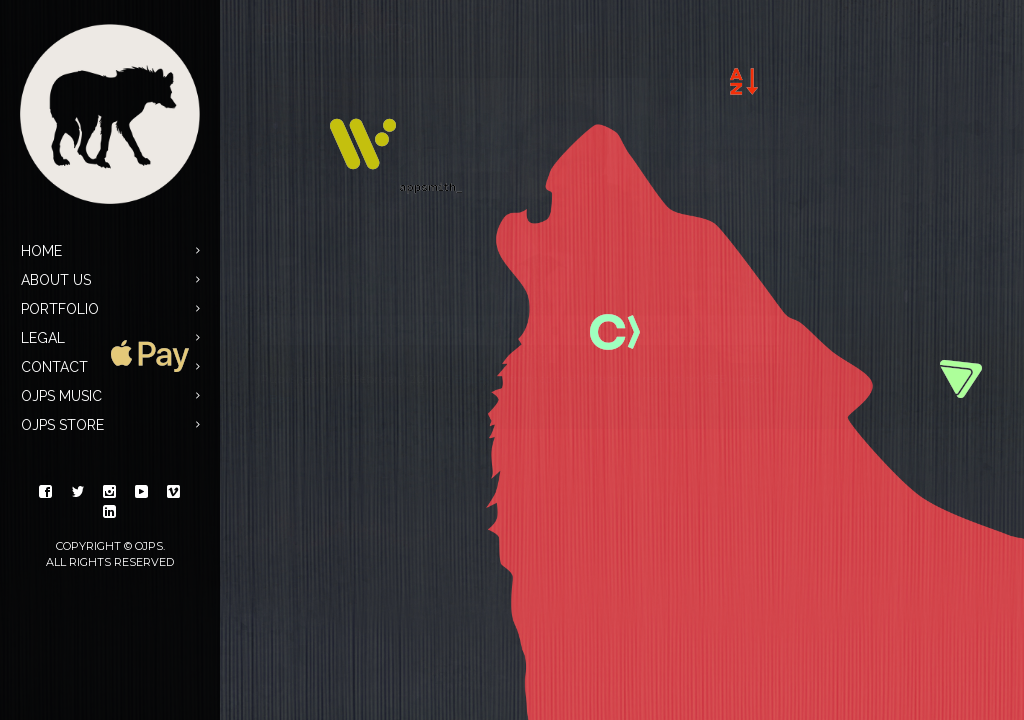 The width and height of the screenshot is (1024, 720). I want to click on link to CocoaPods dependency manager, so click(615, 332).